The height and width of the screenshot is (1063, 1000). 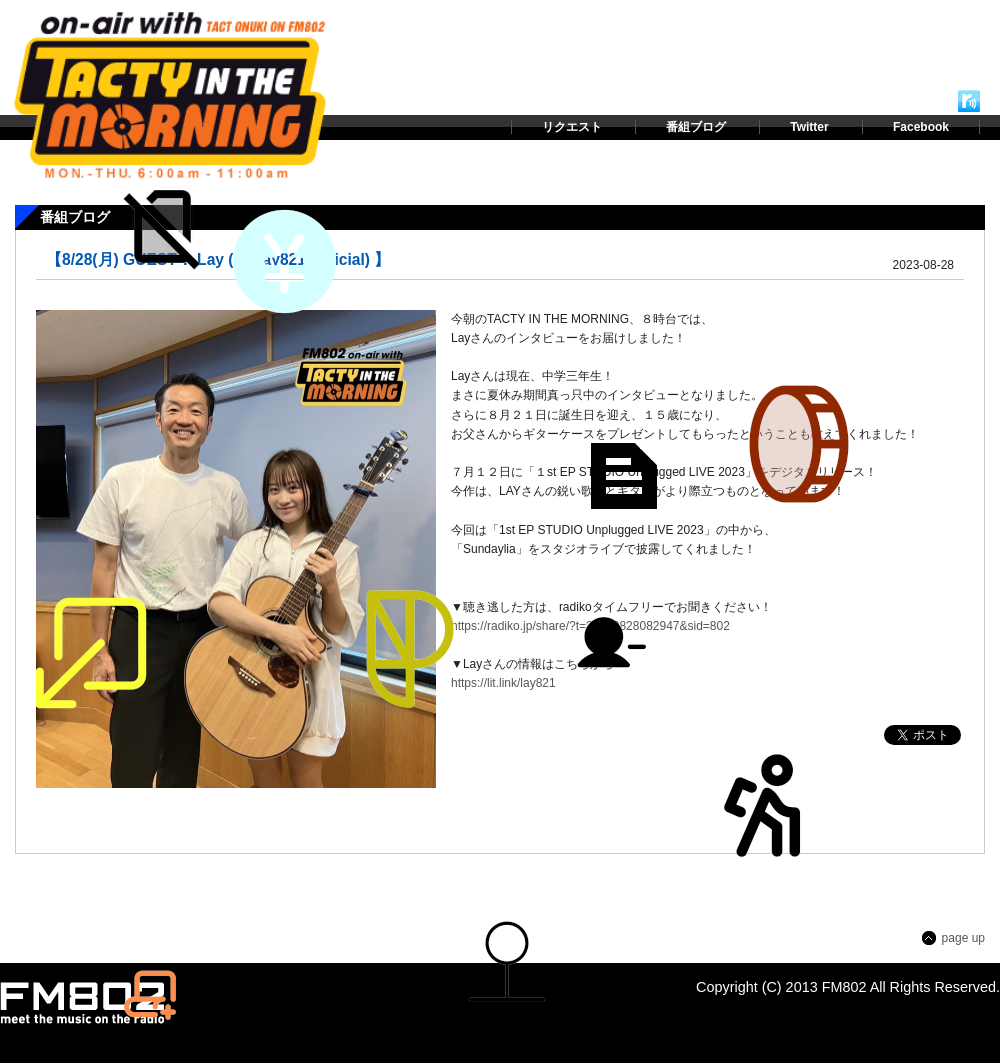 What do you see at coordinates (766, 805) in the screenshot?
I see `access hiking trails or outdoor activities` at bounding box center [766, 805].